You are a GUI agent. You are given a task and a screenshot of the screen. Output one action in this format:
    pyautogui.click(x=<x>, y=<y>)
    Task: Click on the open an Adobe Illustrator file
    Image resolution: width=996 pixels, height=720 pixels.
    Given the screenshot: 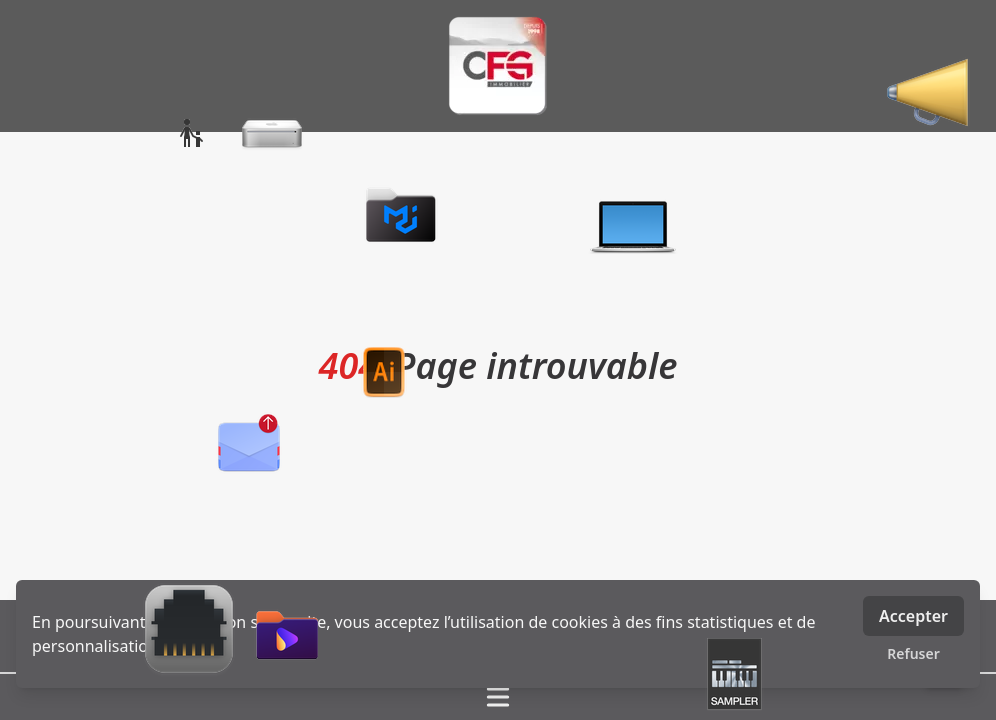 What is the action you would take?
    pyautogui.click(x=384, y=372)
    